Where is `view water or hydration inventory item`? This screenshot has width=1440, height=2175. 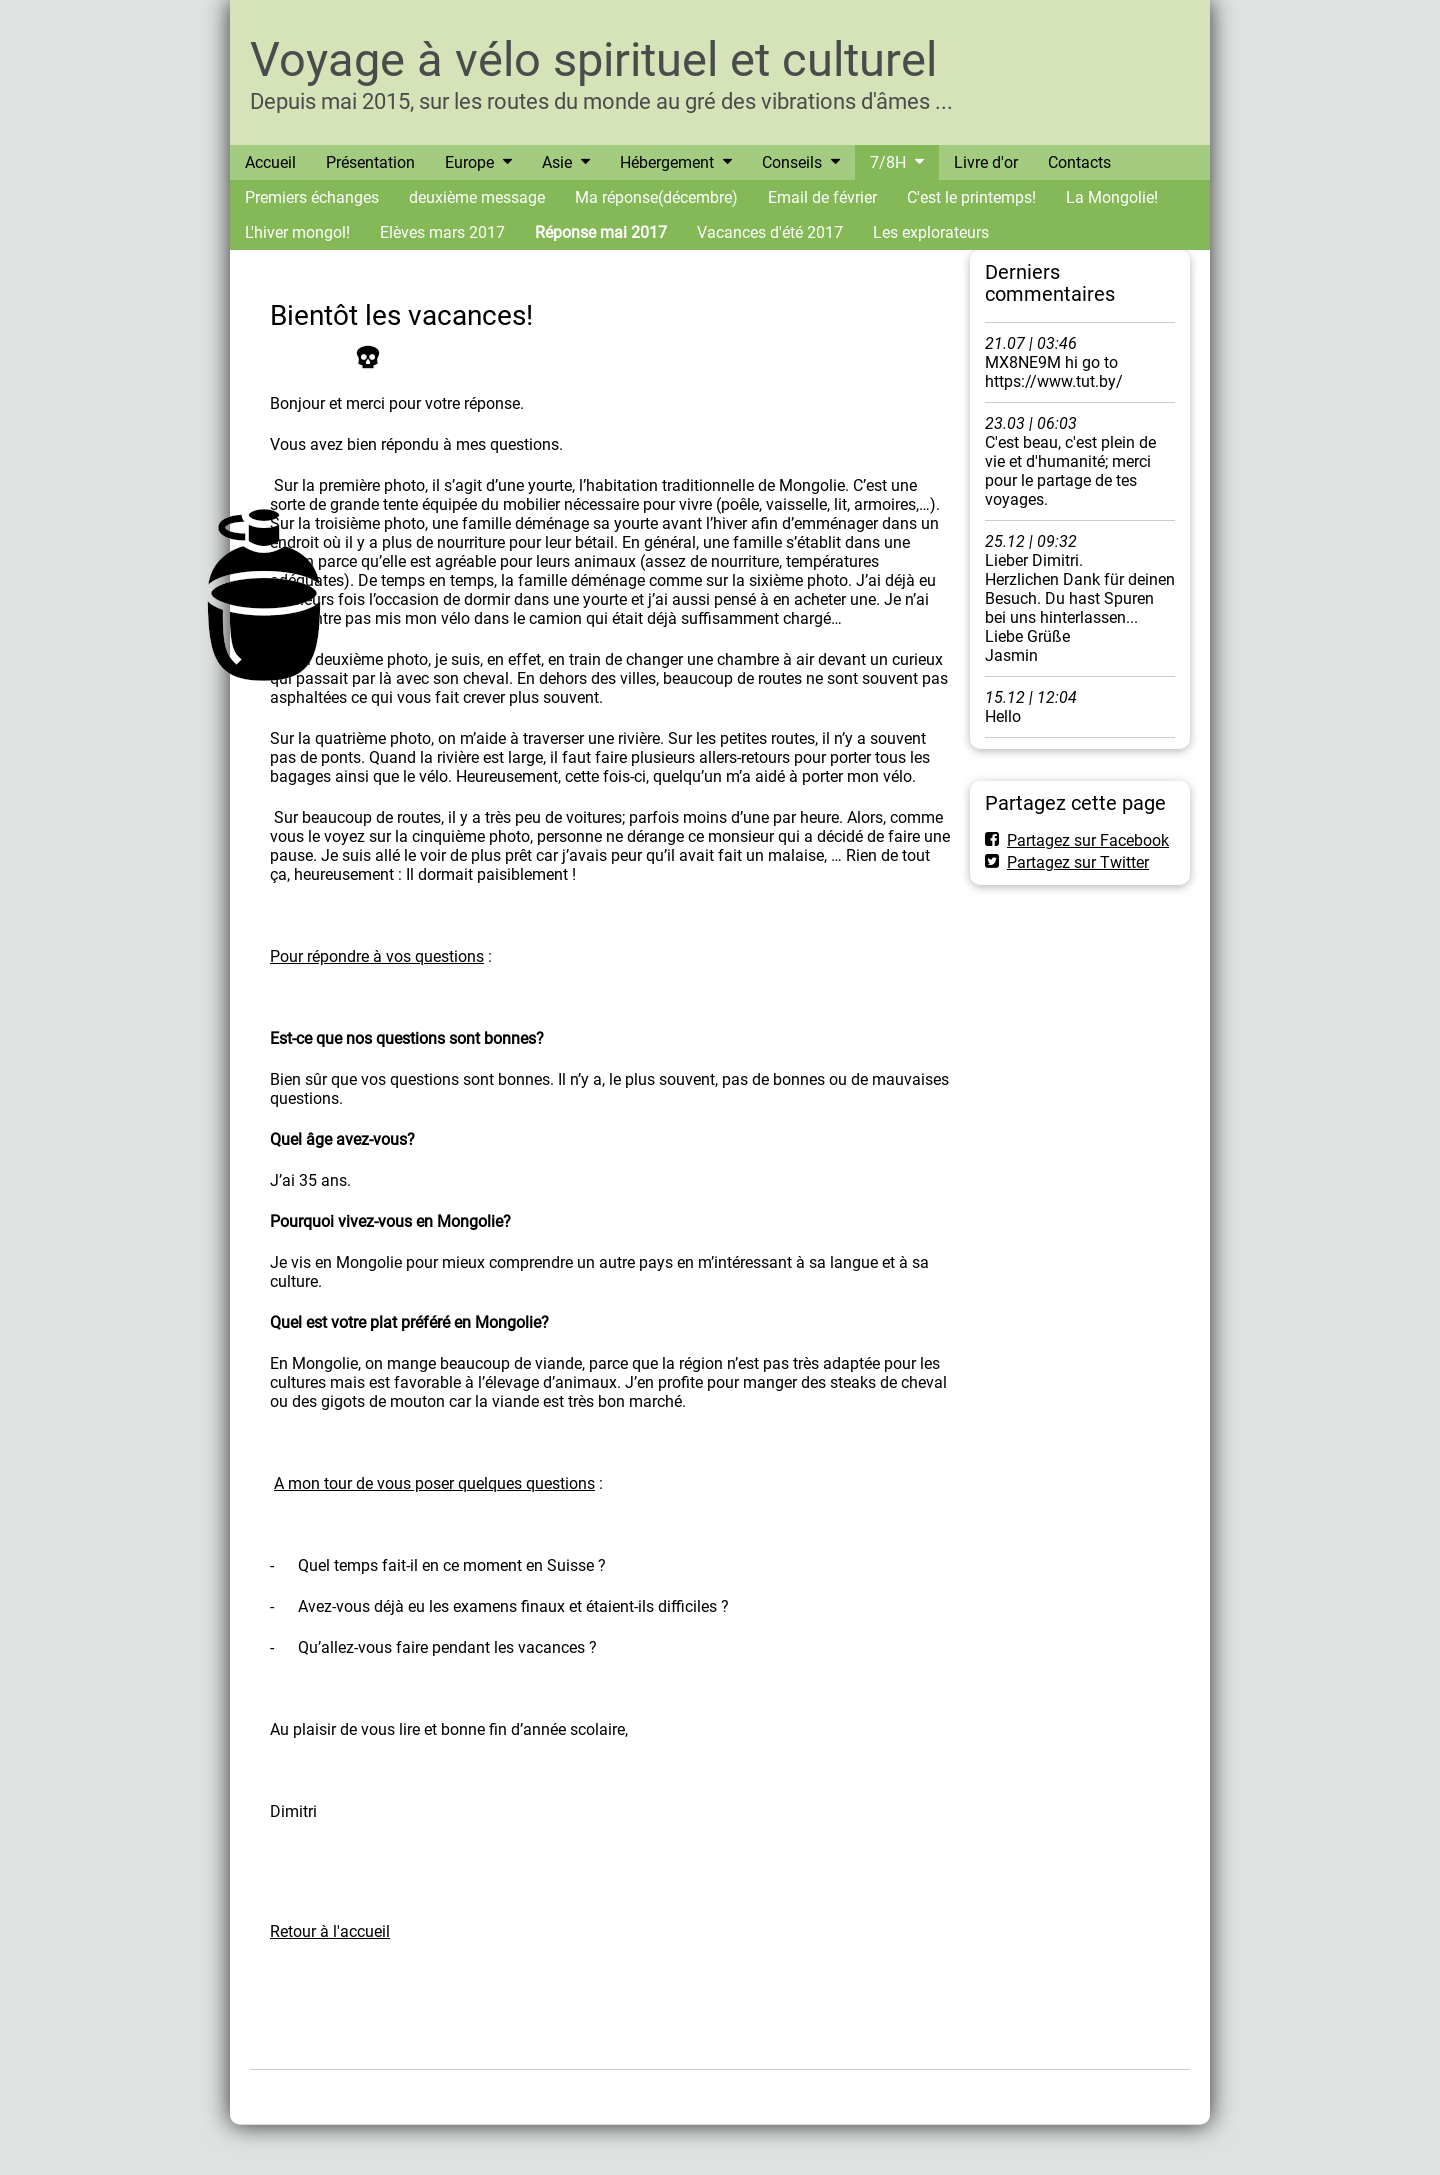 view water or hydration inventory item is located at coordinates (264, 595).